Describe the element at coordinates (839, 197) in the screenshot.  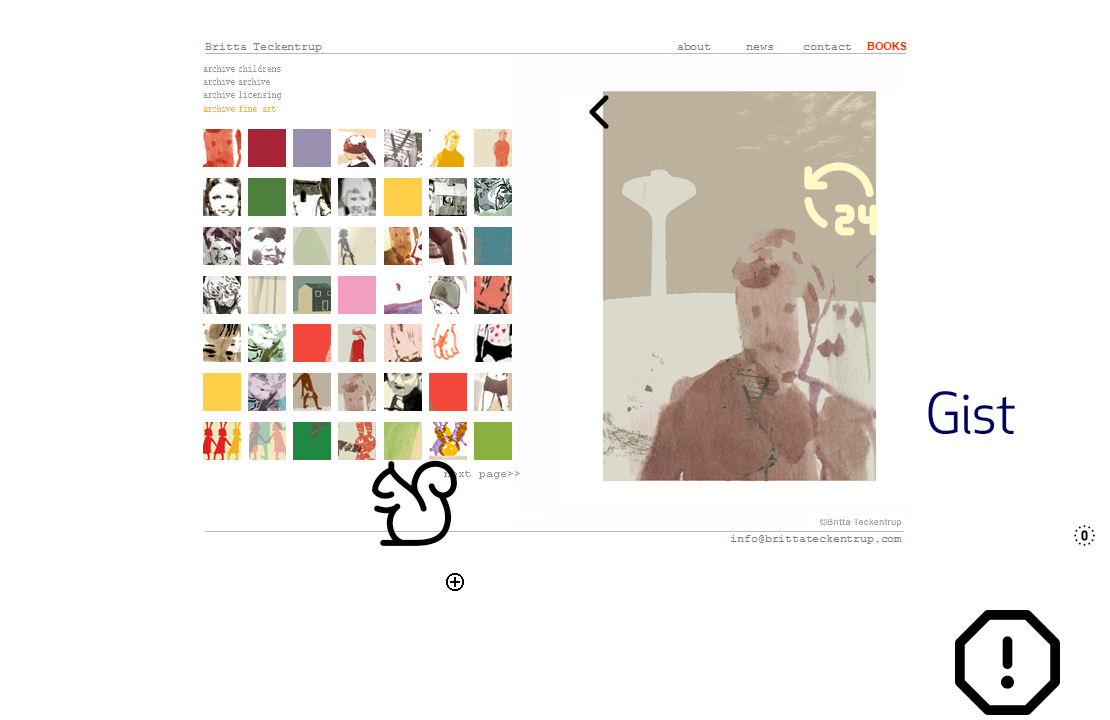
I see `indicates 24-hour availability or support` at that location.